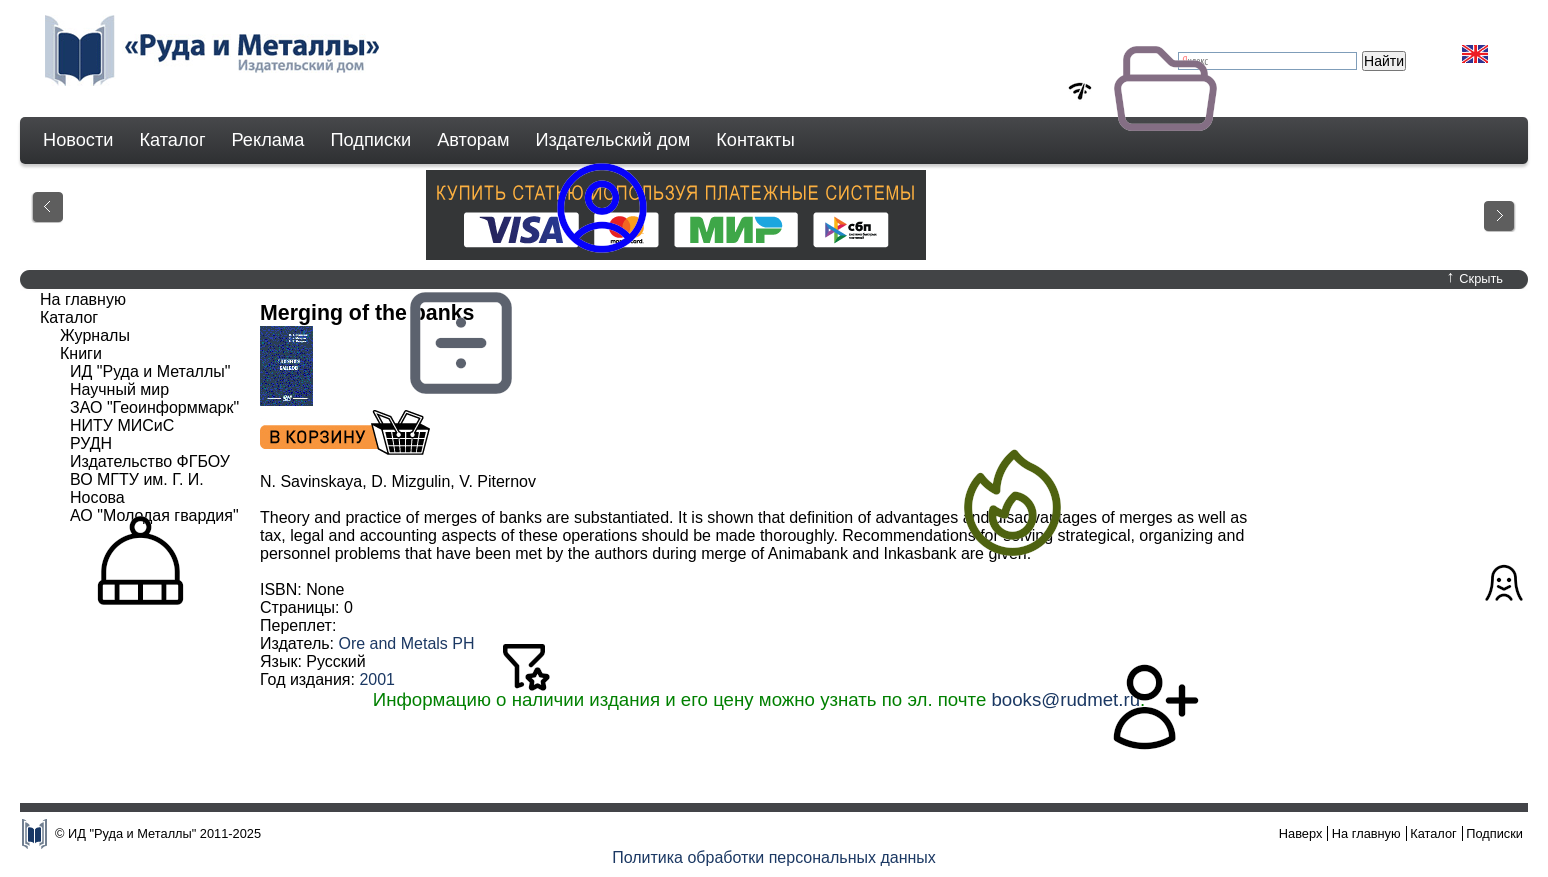 This screenshot has width=1548, height=877. Describe the element at coordinates (1165, 88) in the screenshot. I see `view contents of an open folder` at that location.